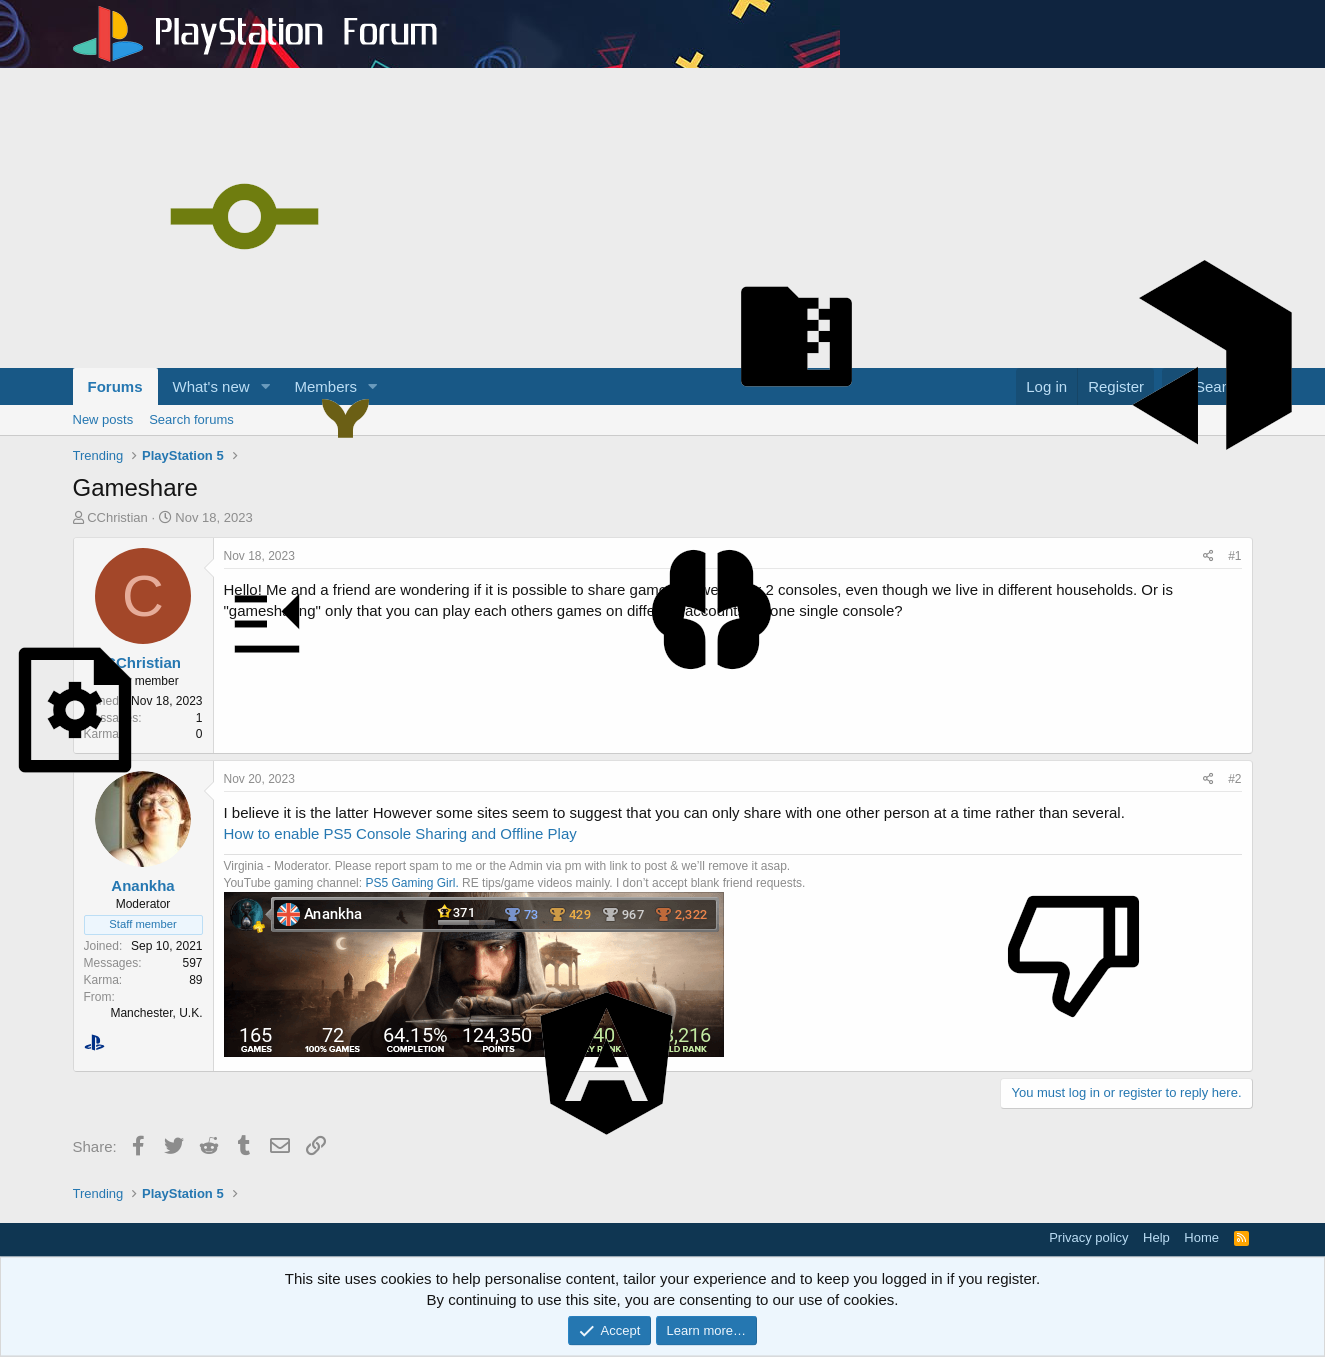 Image resolution: width=1325 pixels, height=1357 pixels. I want to click on view commit history in version control, so click(244, 216).